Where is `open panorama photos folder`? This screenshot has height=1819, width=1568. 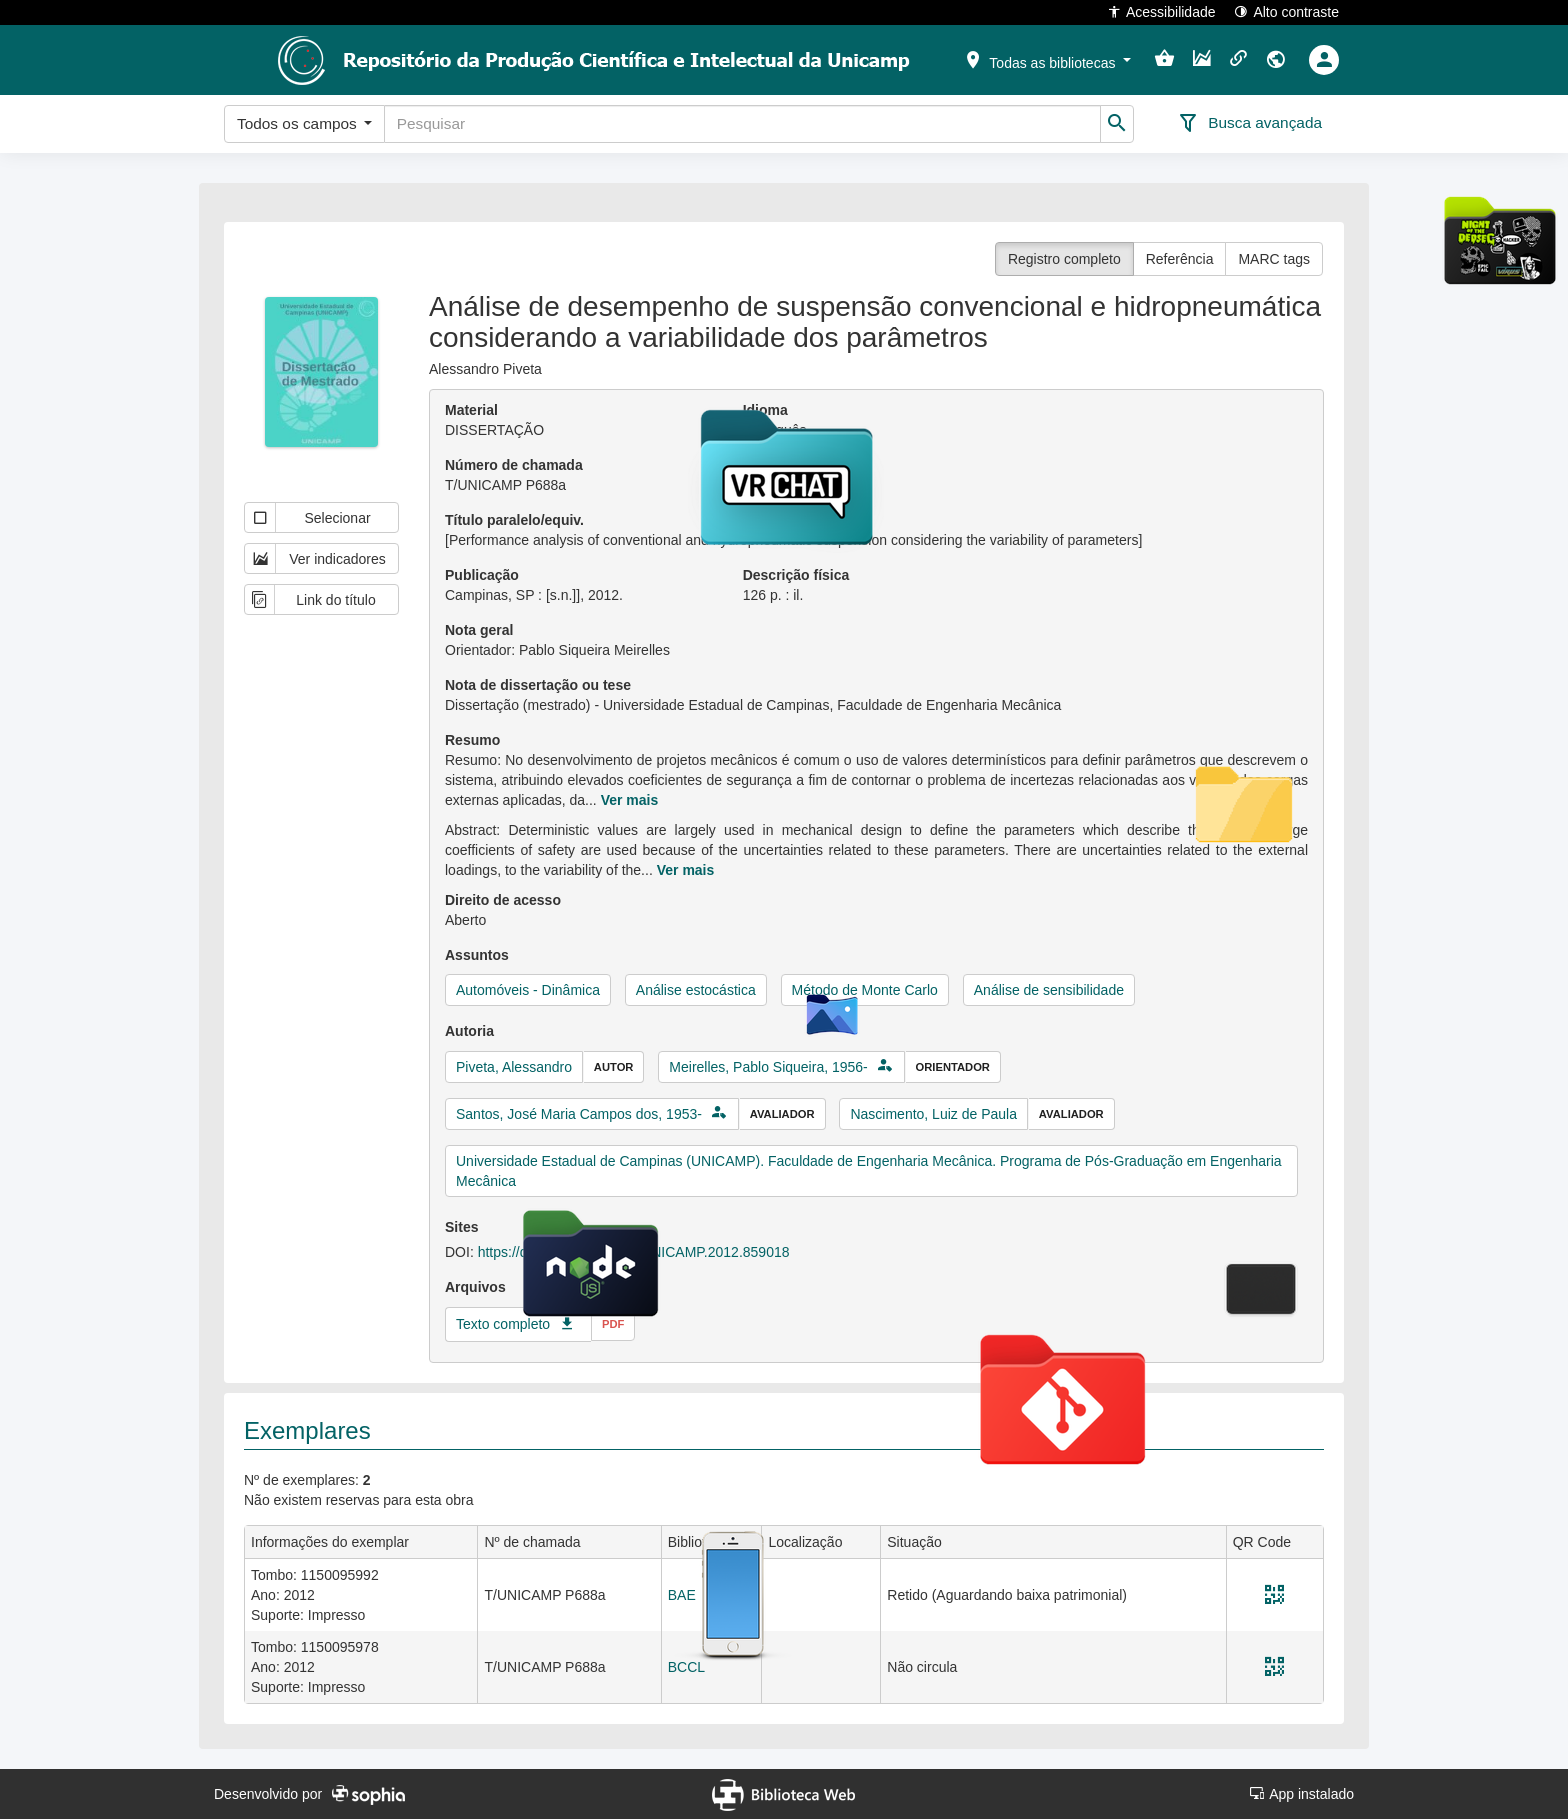 open panorama photos folder is located at coordinates (832, 1016).